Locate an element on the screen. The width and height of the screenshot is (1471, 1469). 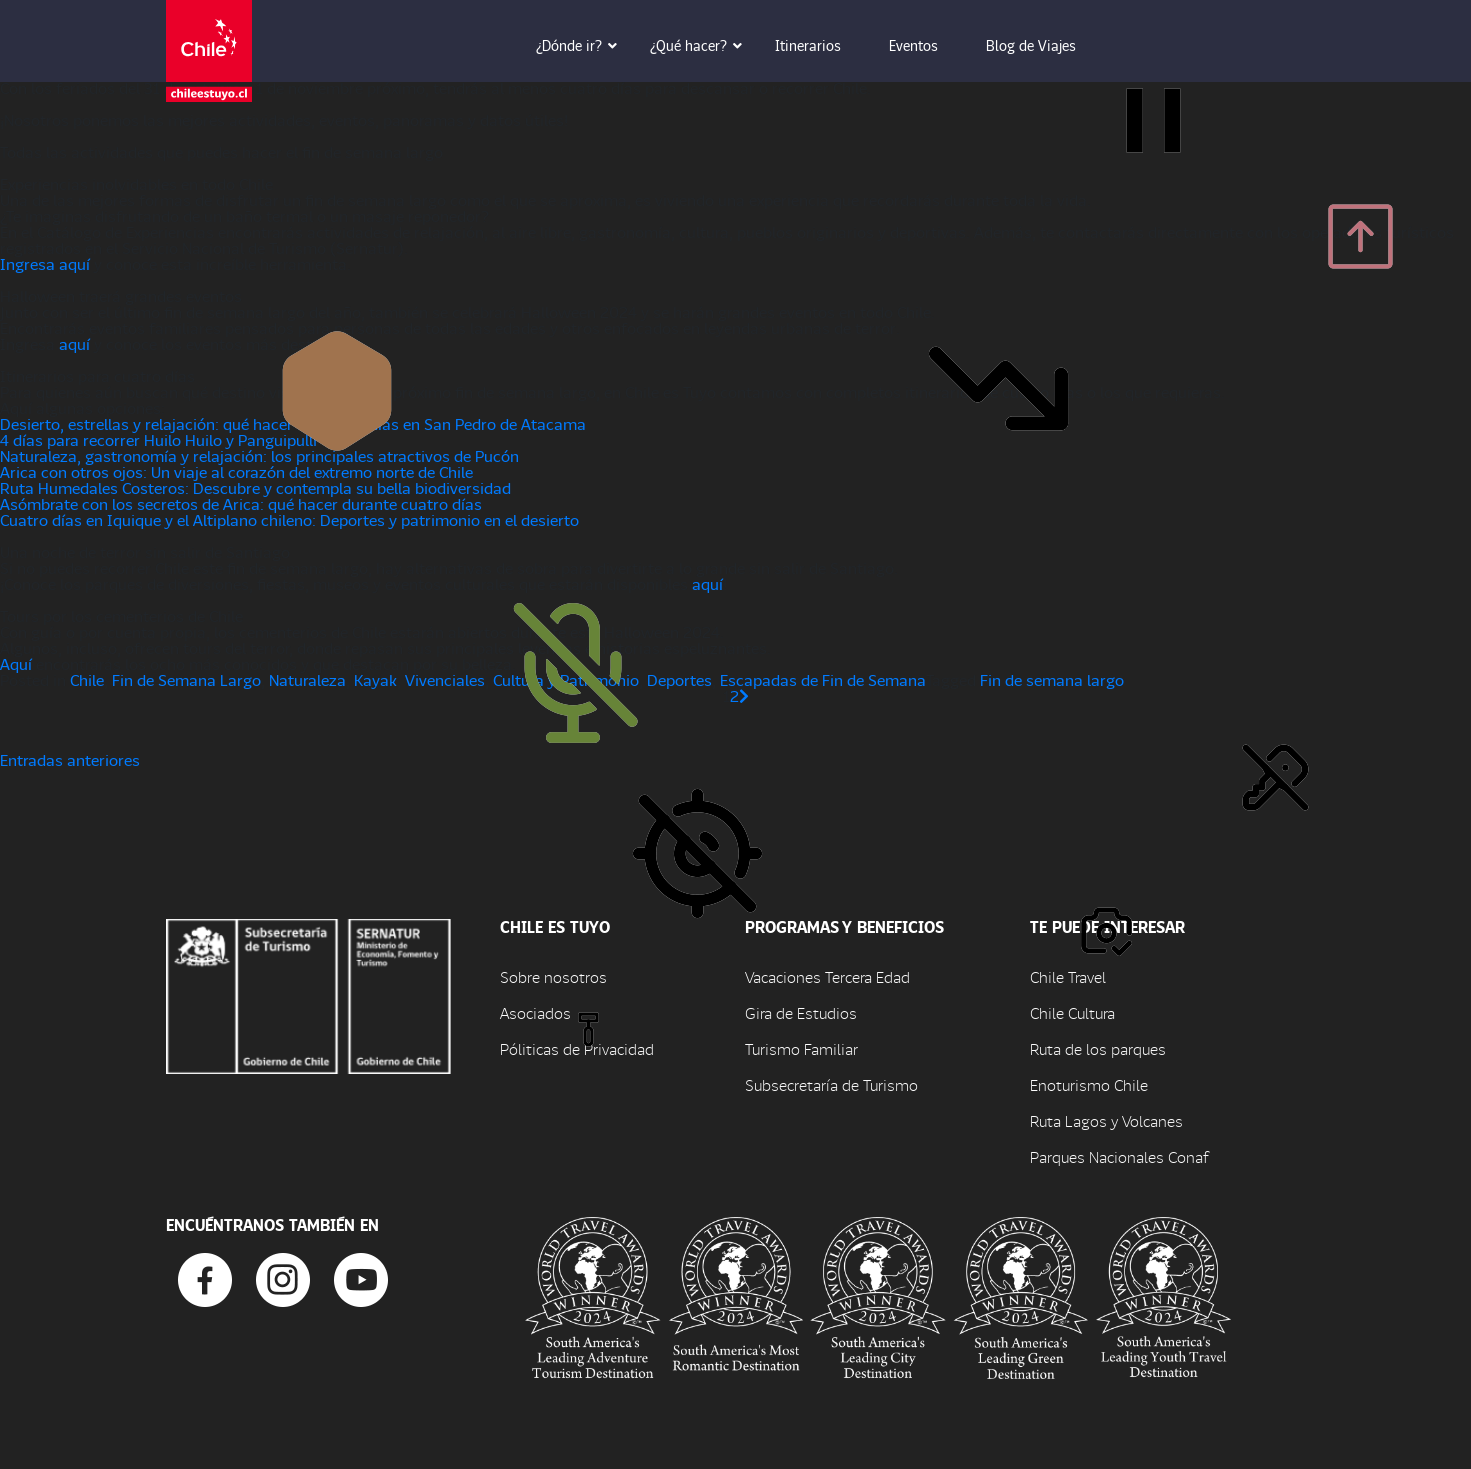
indicates a downward trend or decline in data is located at coordinates (998, 388).